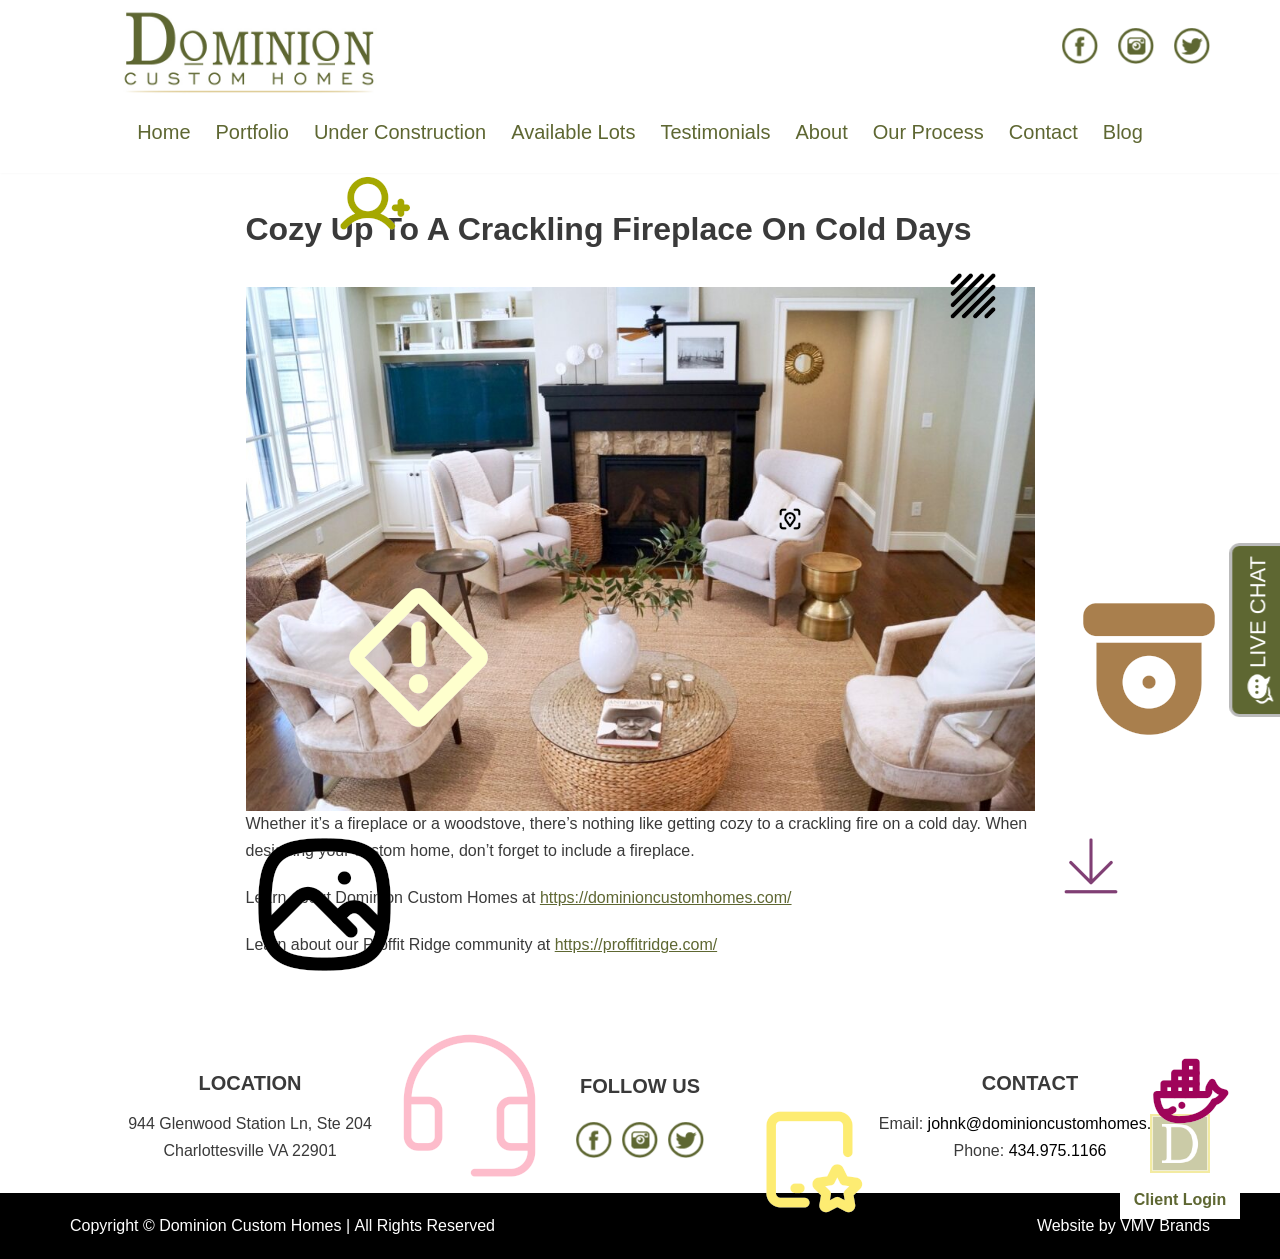 Image resolution: width=1280 pixels, height=1259 pixels. I want to click on access security camera settings, so click(1149, 669).